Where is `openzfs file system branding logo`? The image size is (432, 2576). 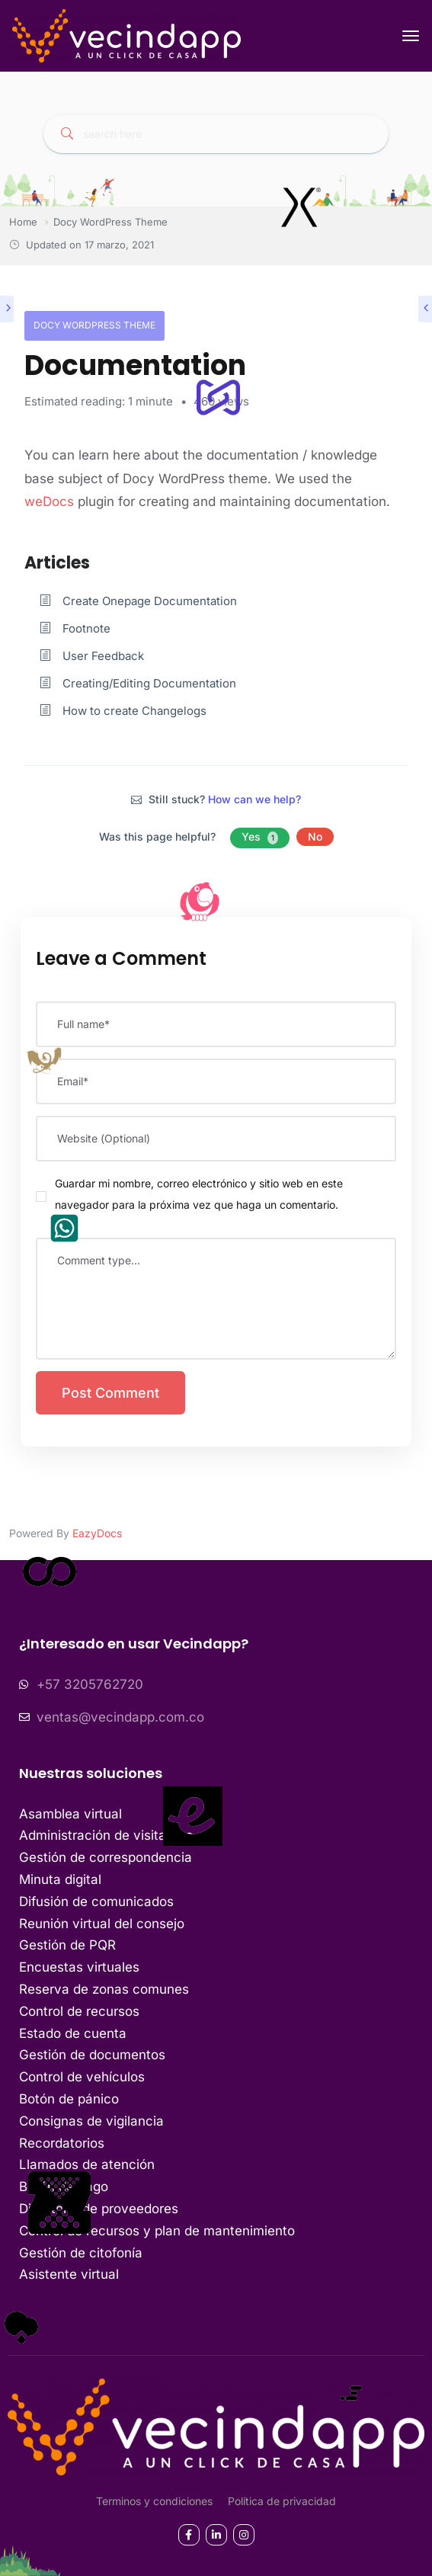
openzfs file system branding logo is located at coordinates (59, 2203).